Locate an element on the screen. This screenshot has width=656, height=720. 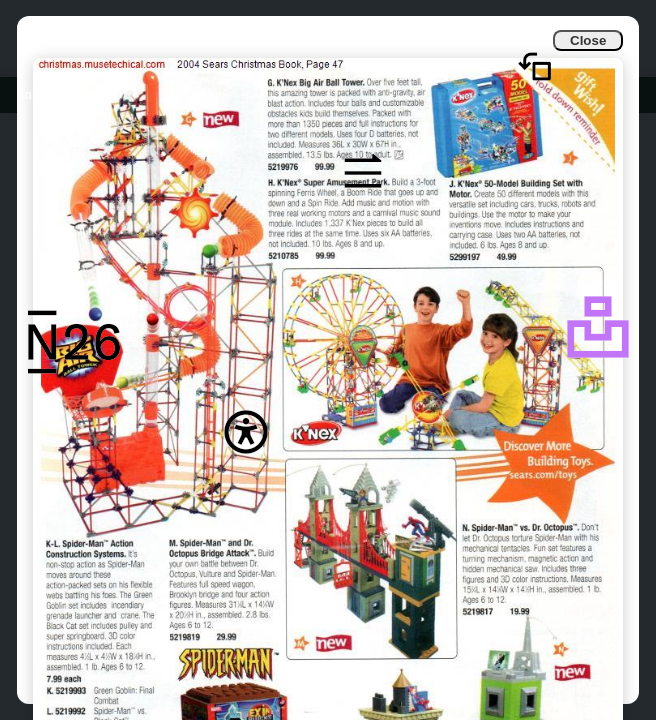
unsplash logo - access free stock photos is located at coordinates (598, 327).